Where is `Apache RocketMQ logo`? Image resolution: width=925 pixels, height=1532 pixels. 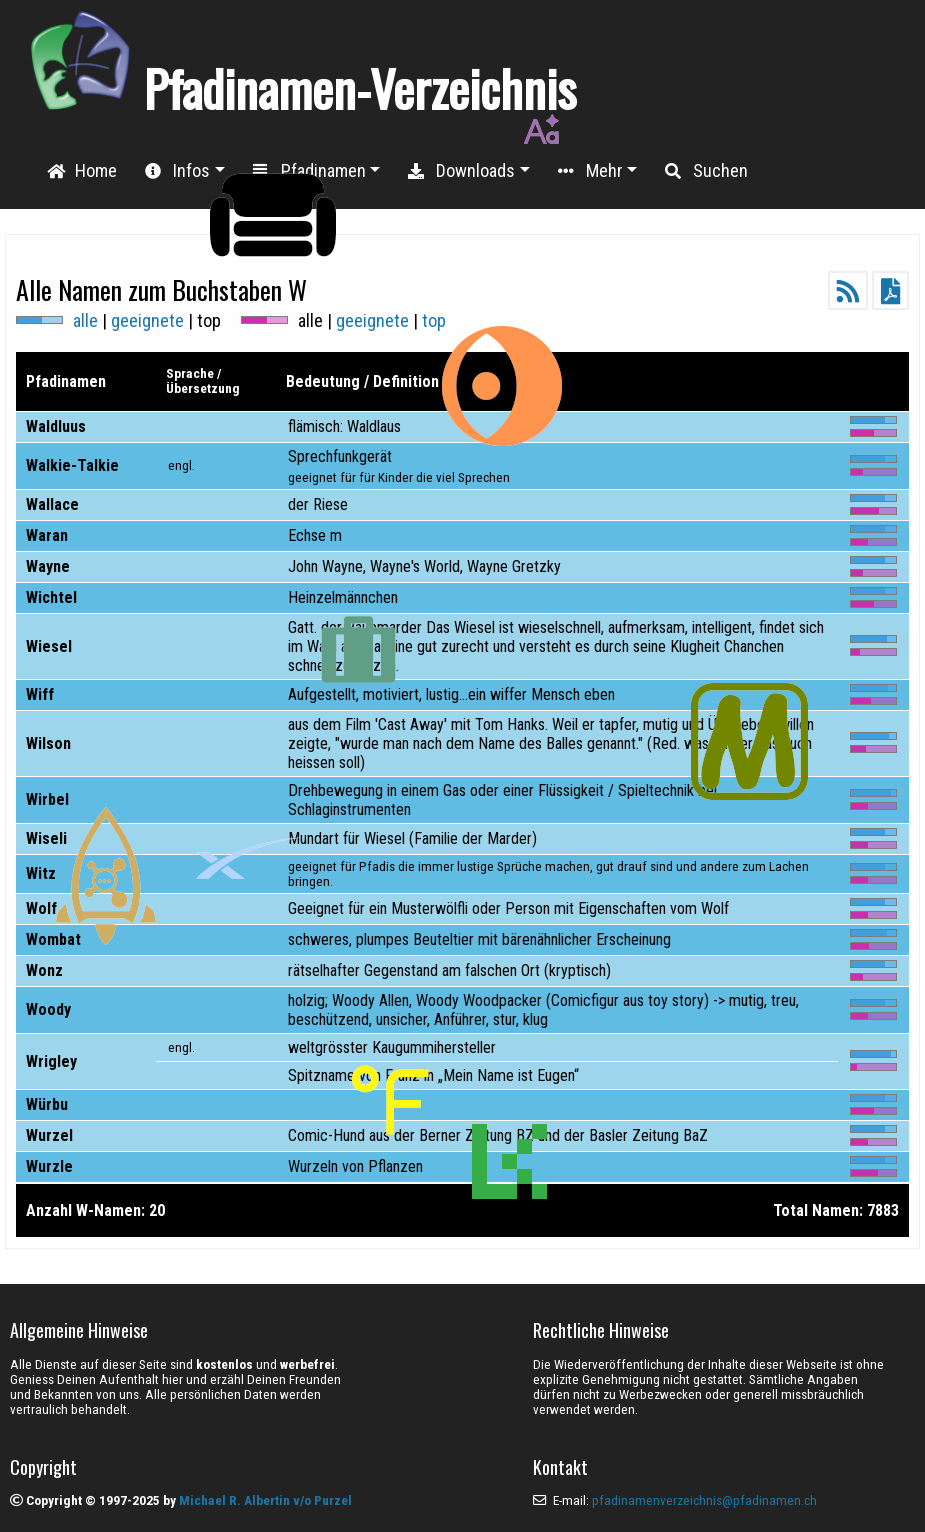
Apache RocketMQ logo is located at coordinates (106, 876).